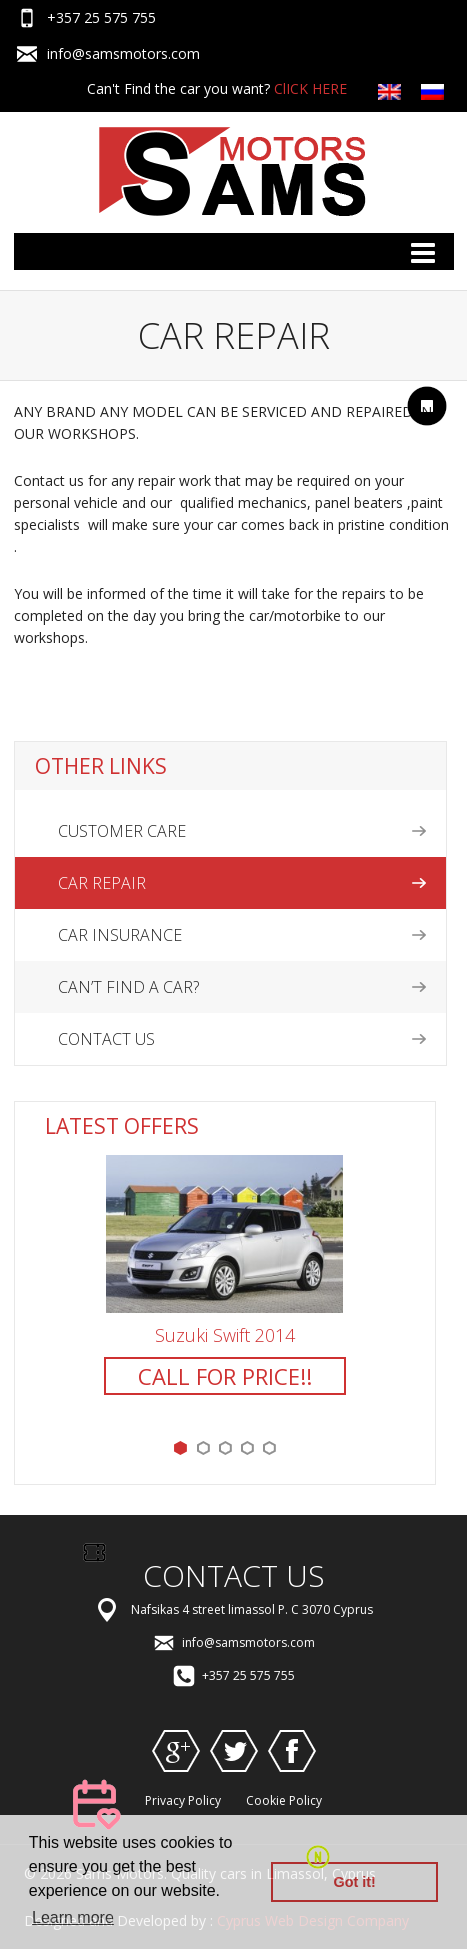  I want to click on indicates a north direction marker on a map or compass, so click(318, 1857).